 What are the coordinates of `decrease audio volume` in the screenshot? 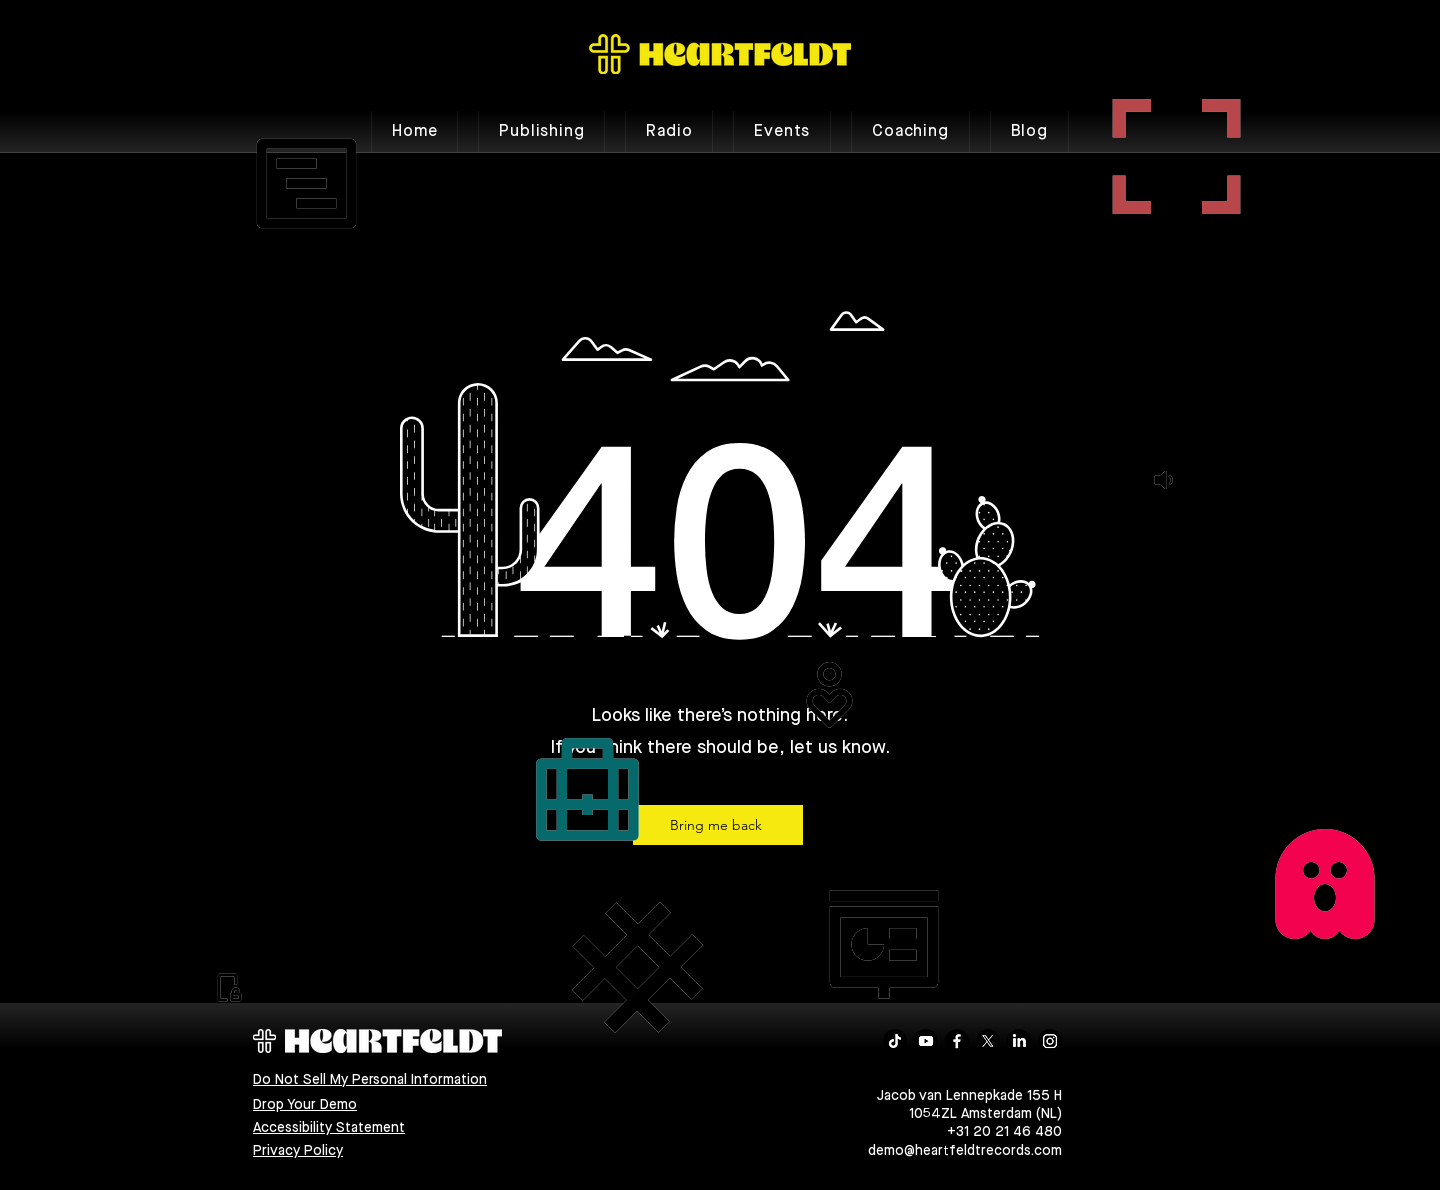 It's located at (1163, 480).